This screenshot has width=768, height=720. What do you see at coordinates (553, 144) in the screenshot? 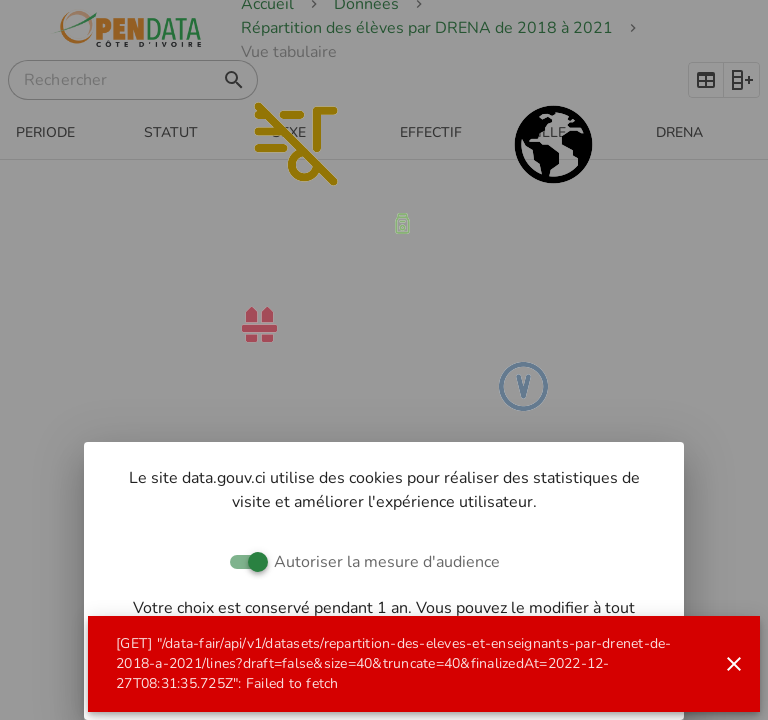
I see `switch to global or worldwide view` at bounding box center [553, 144].